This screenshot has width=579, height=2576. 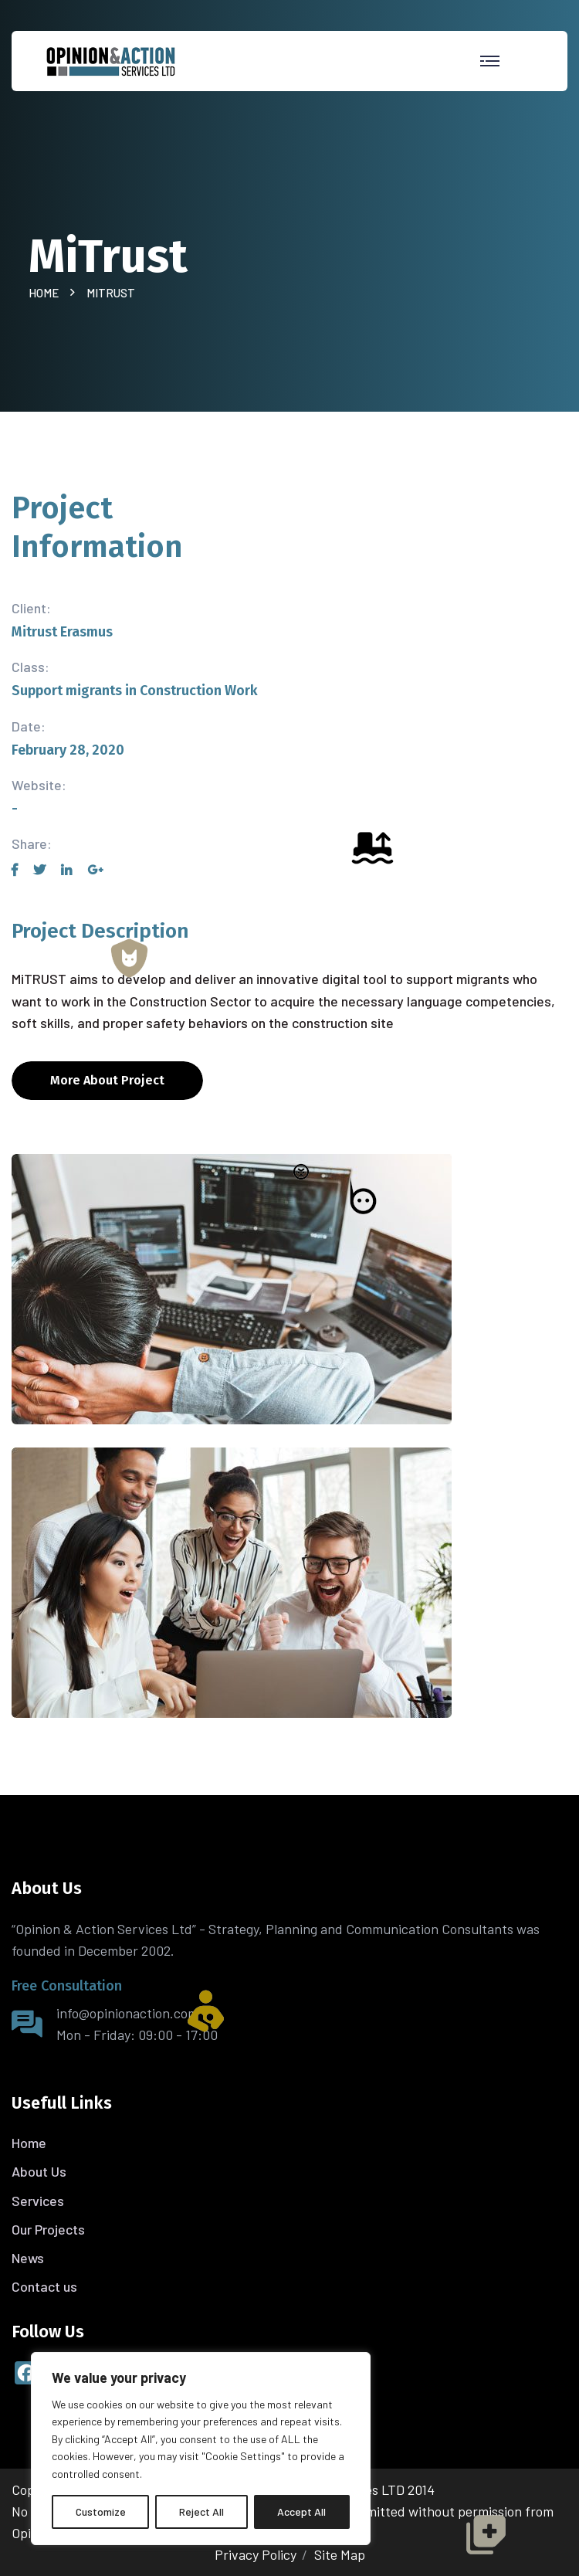 What do you see at coordinates (129, 958) in the screenshot?
I see `pet protection or insurance services` at bounding box center [129, 958].